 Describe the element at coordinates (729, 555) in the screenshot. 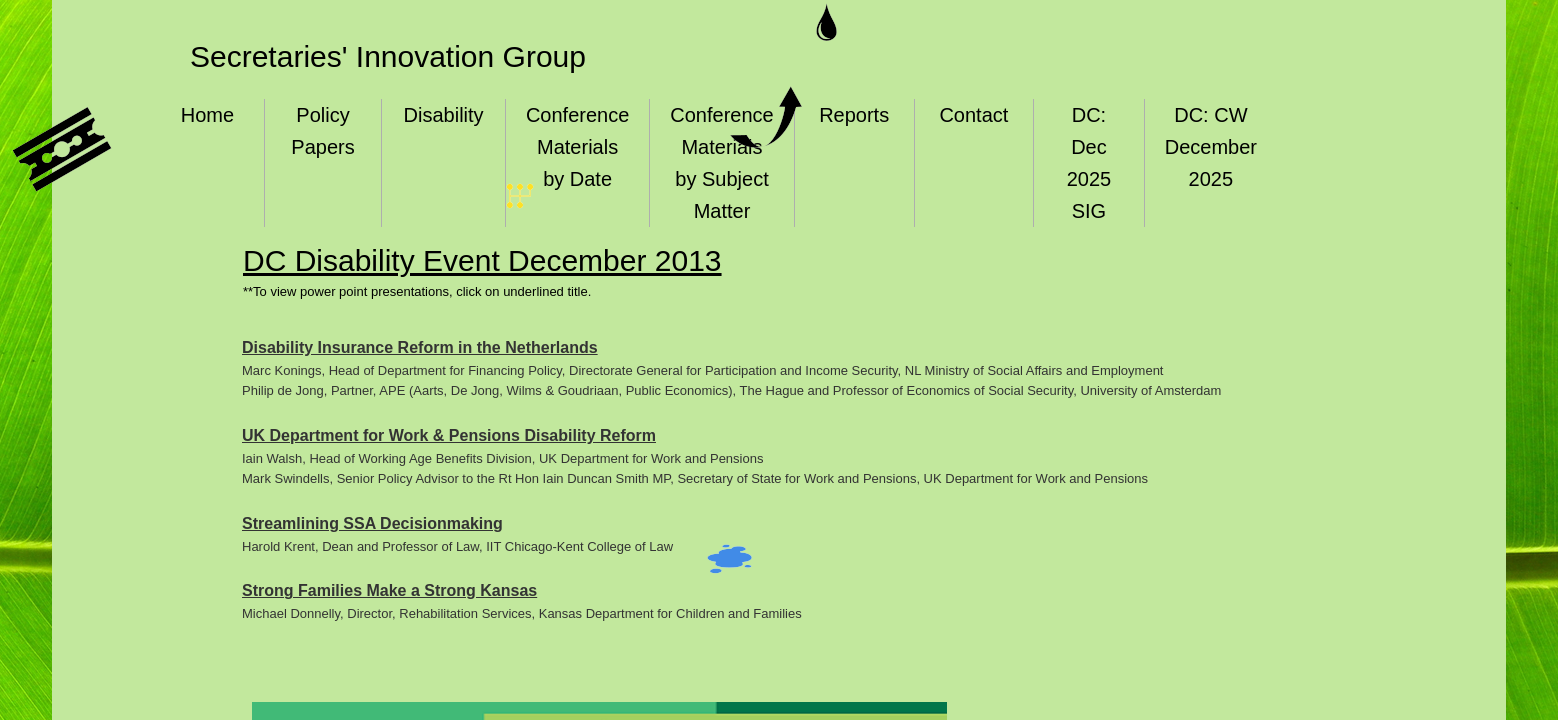

I see `indicates a spill or hazard in a game environment` at that location.